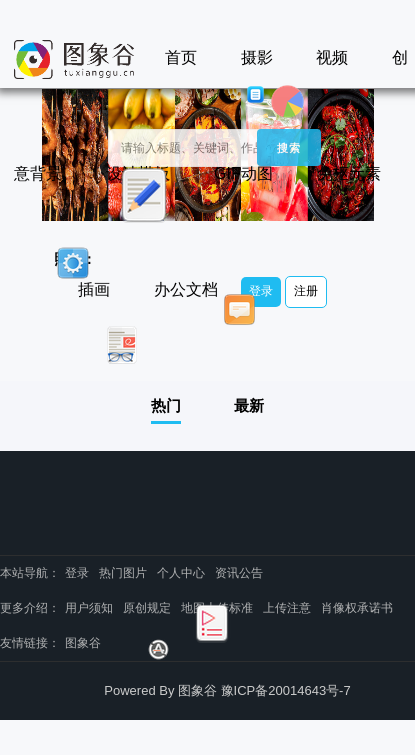  What do you see at coordinates (212, 623) in the screenshot?
I see `an mp3 playlist file` at bounding box center [212, 623].